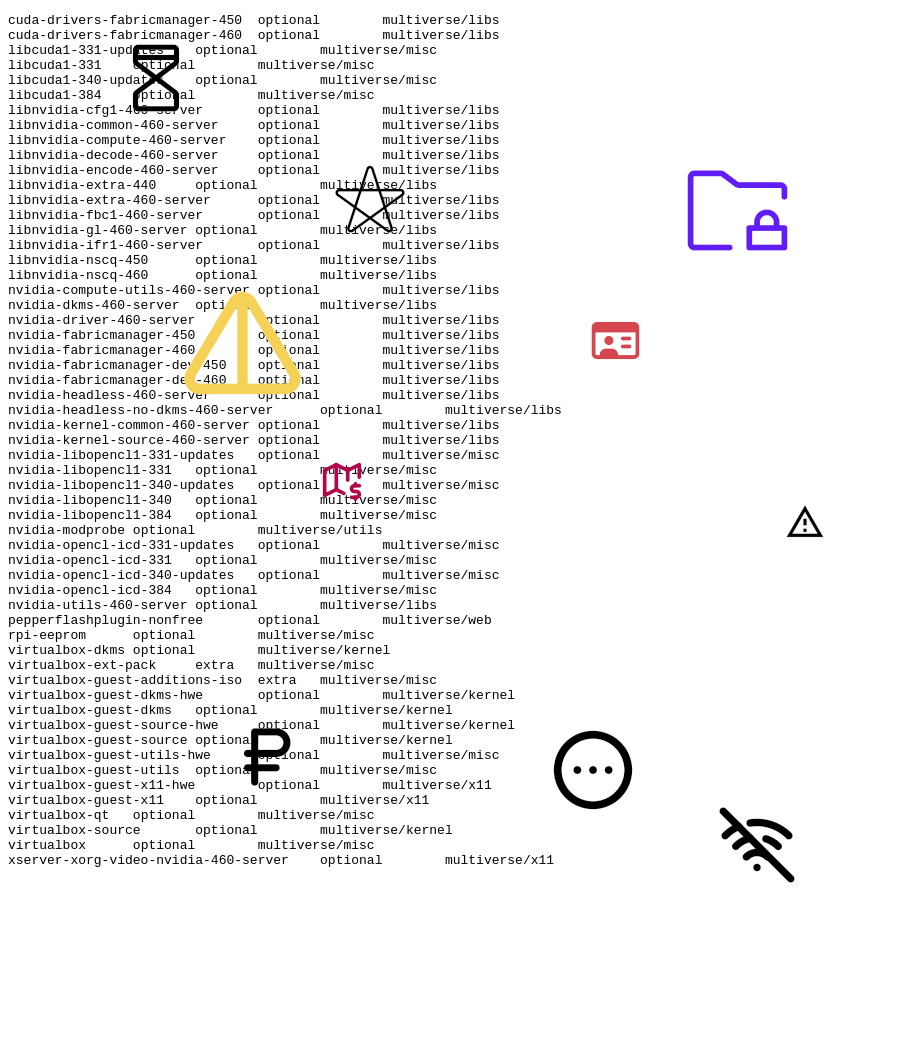  Describe the element at coordinates (737, 208) in the screenshot. I see `access a password-protected folder` at that location.